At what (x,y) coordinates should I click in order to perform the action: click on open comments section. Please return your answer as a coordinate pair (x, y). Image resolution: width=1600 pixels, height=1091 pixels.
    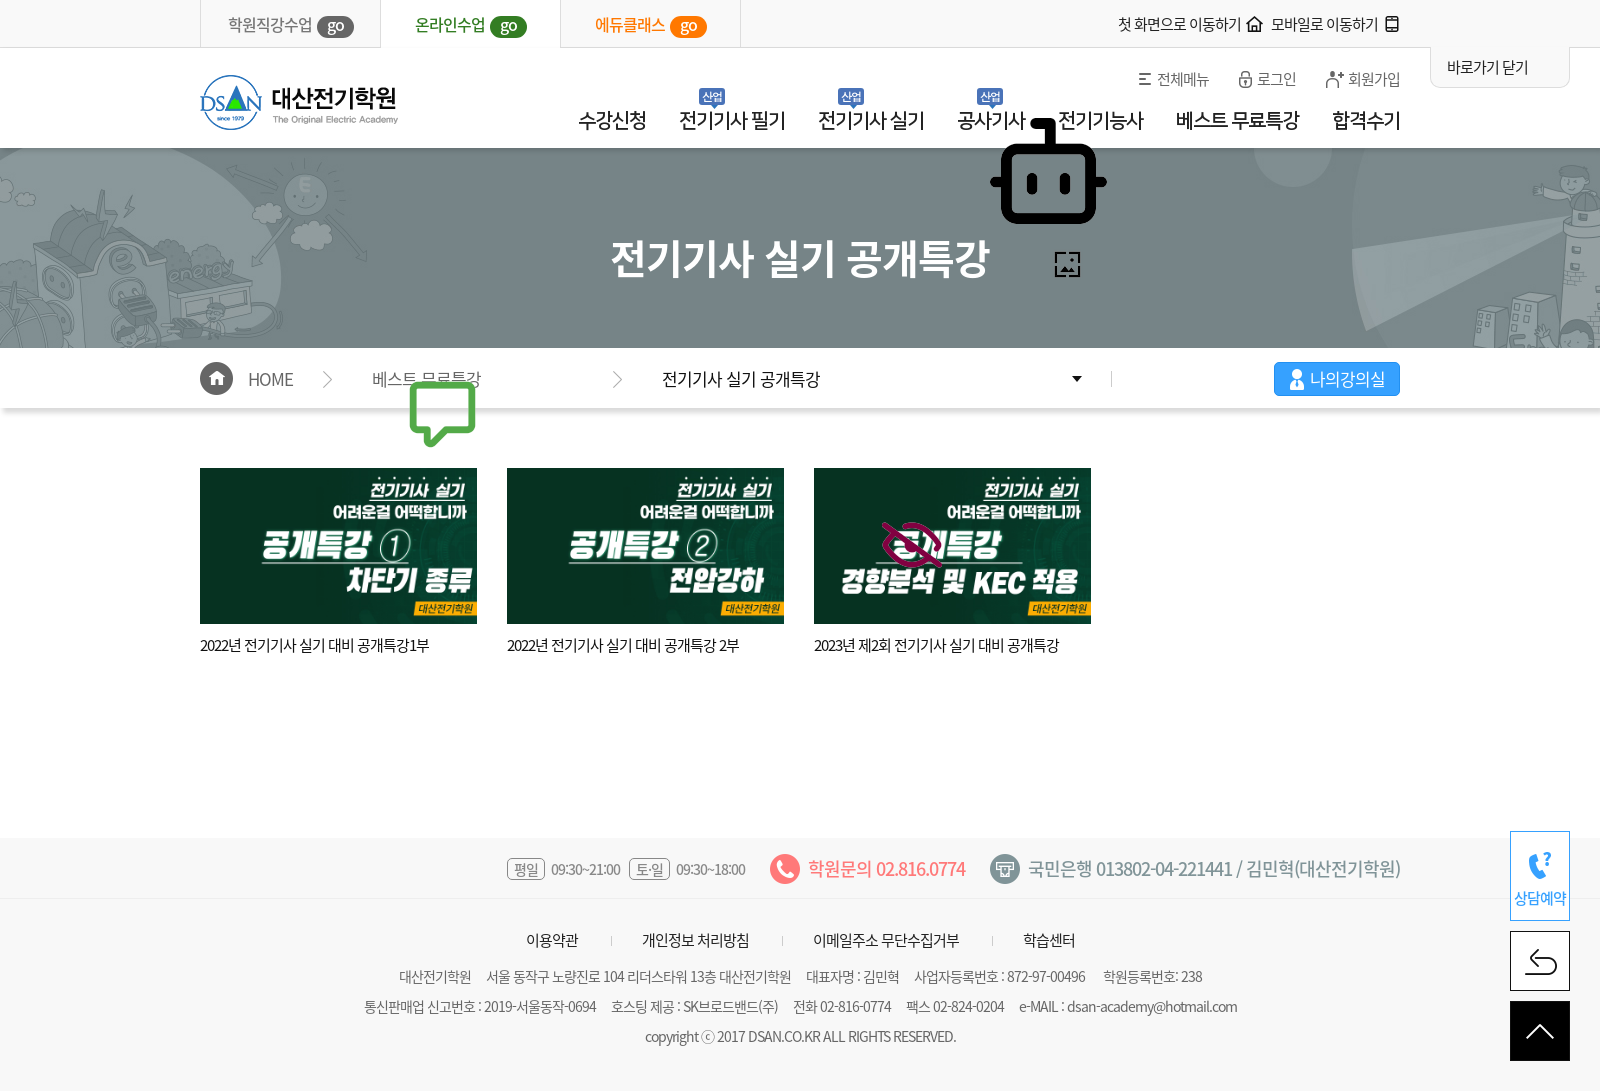
    Looking at the image, I should click on (442, 414).